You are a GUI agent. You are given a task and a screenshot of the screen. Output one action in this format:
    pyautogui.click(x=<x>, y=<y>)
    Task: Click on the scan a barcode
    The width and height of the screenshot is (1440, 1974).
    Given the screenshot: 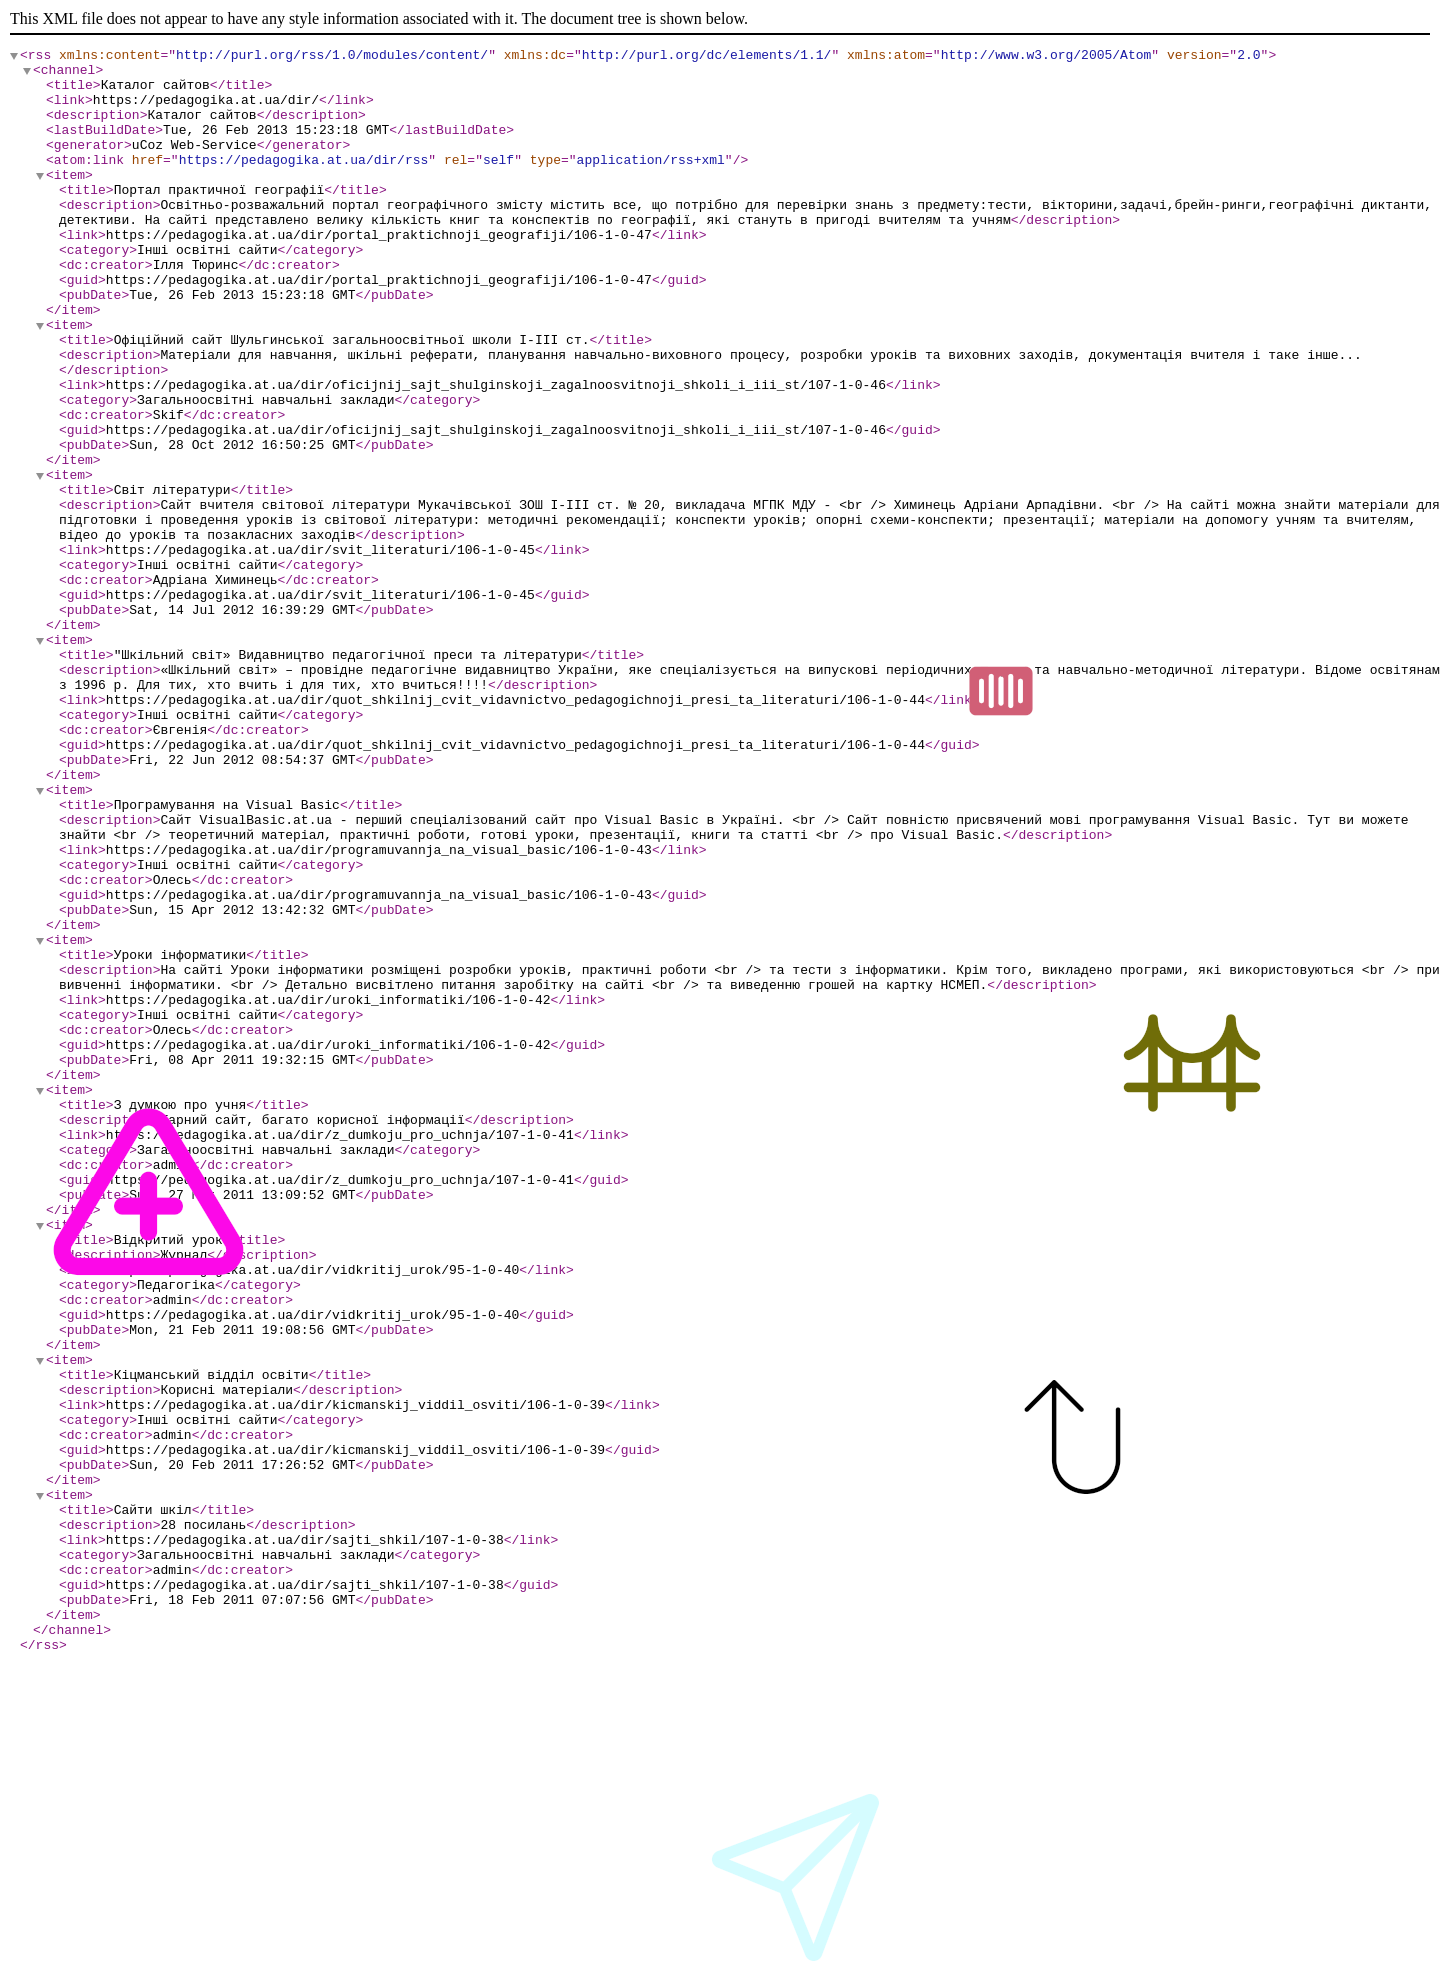 What is the action you would take?
    pyautogui.click(x=1001, y=691)
    